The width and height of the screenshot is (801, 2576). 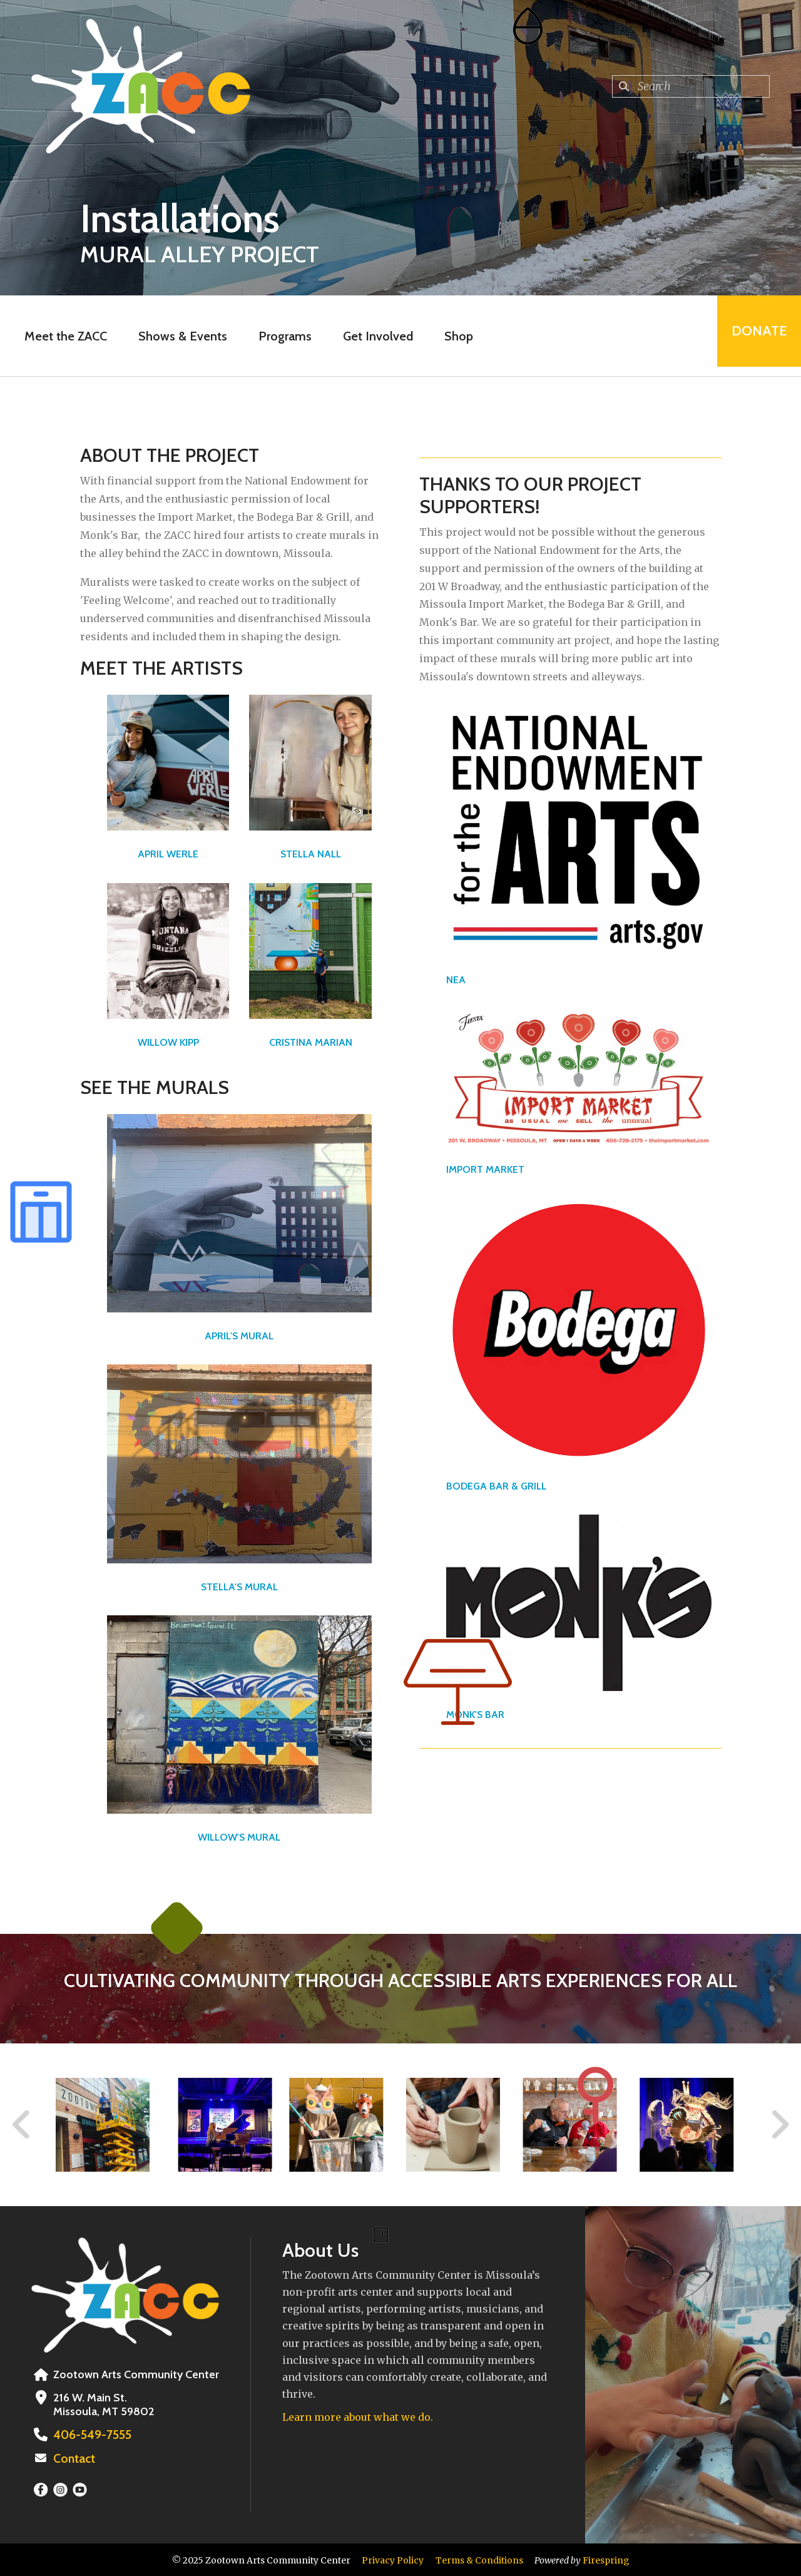 I want to click on access presentation mode, so click(x=457, y=1682).